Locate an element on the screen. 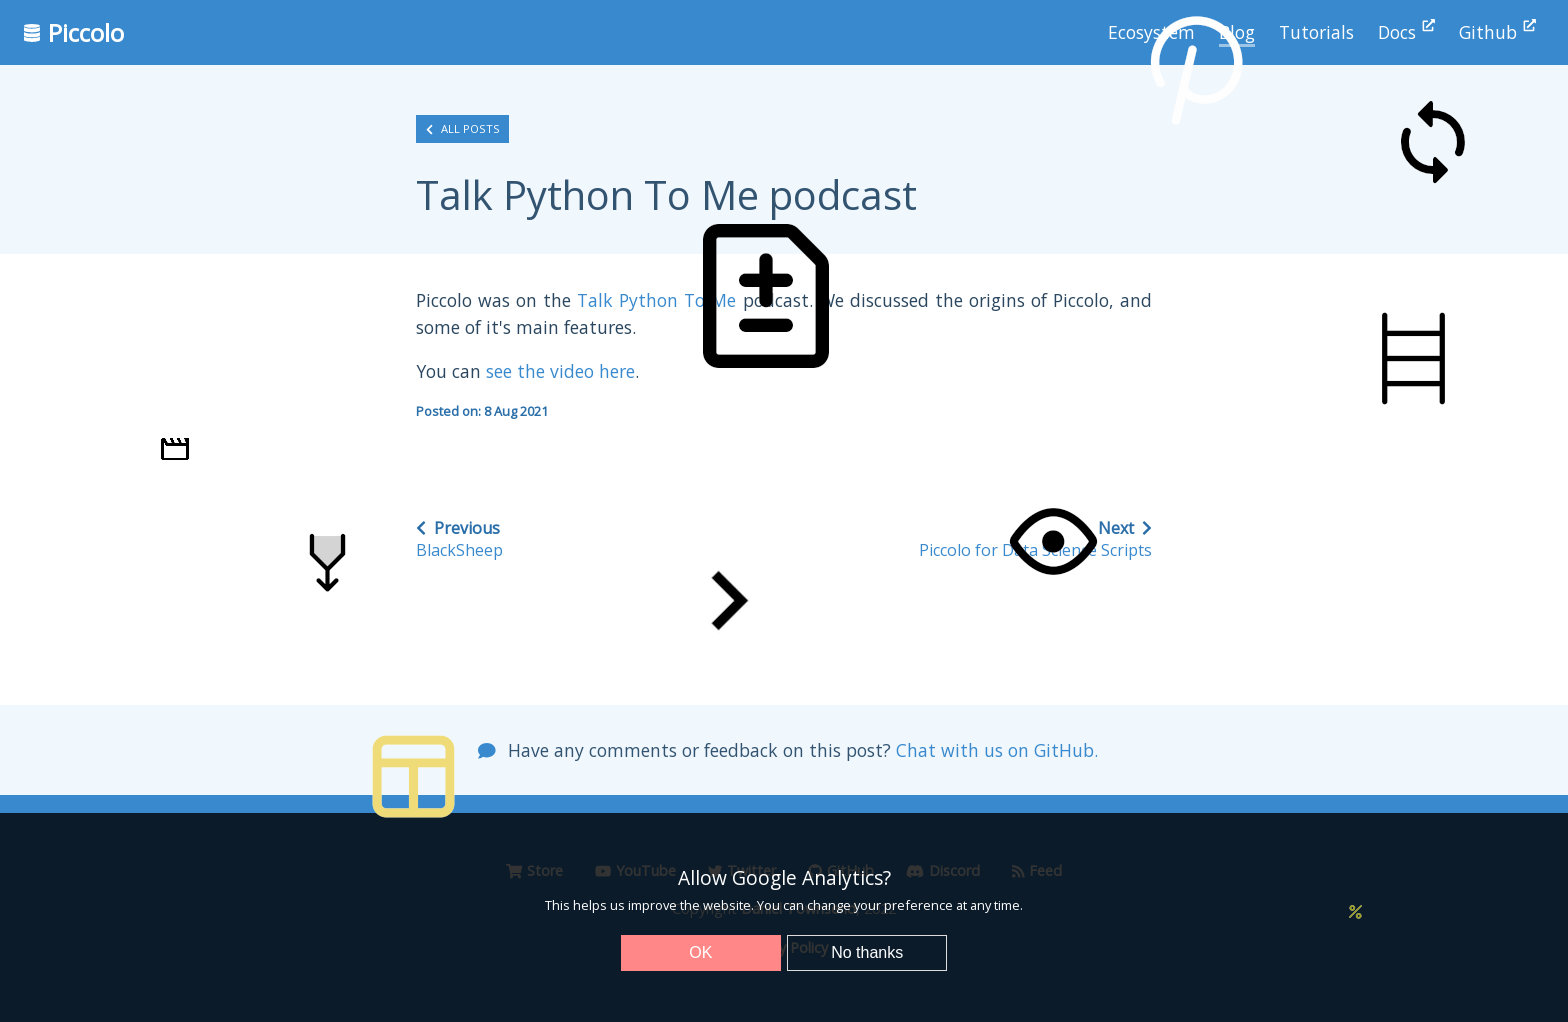 The height and width of the screenshot is (1022, 1568). view discount or sale information is located at coordinates (1355, 911).